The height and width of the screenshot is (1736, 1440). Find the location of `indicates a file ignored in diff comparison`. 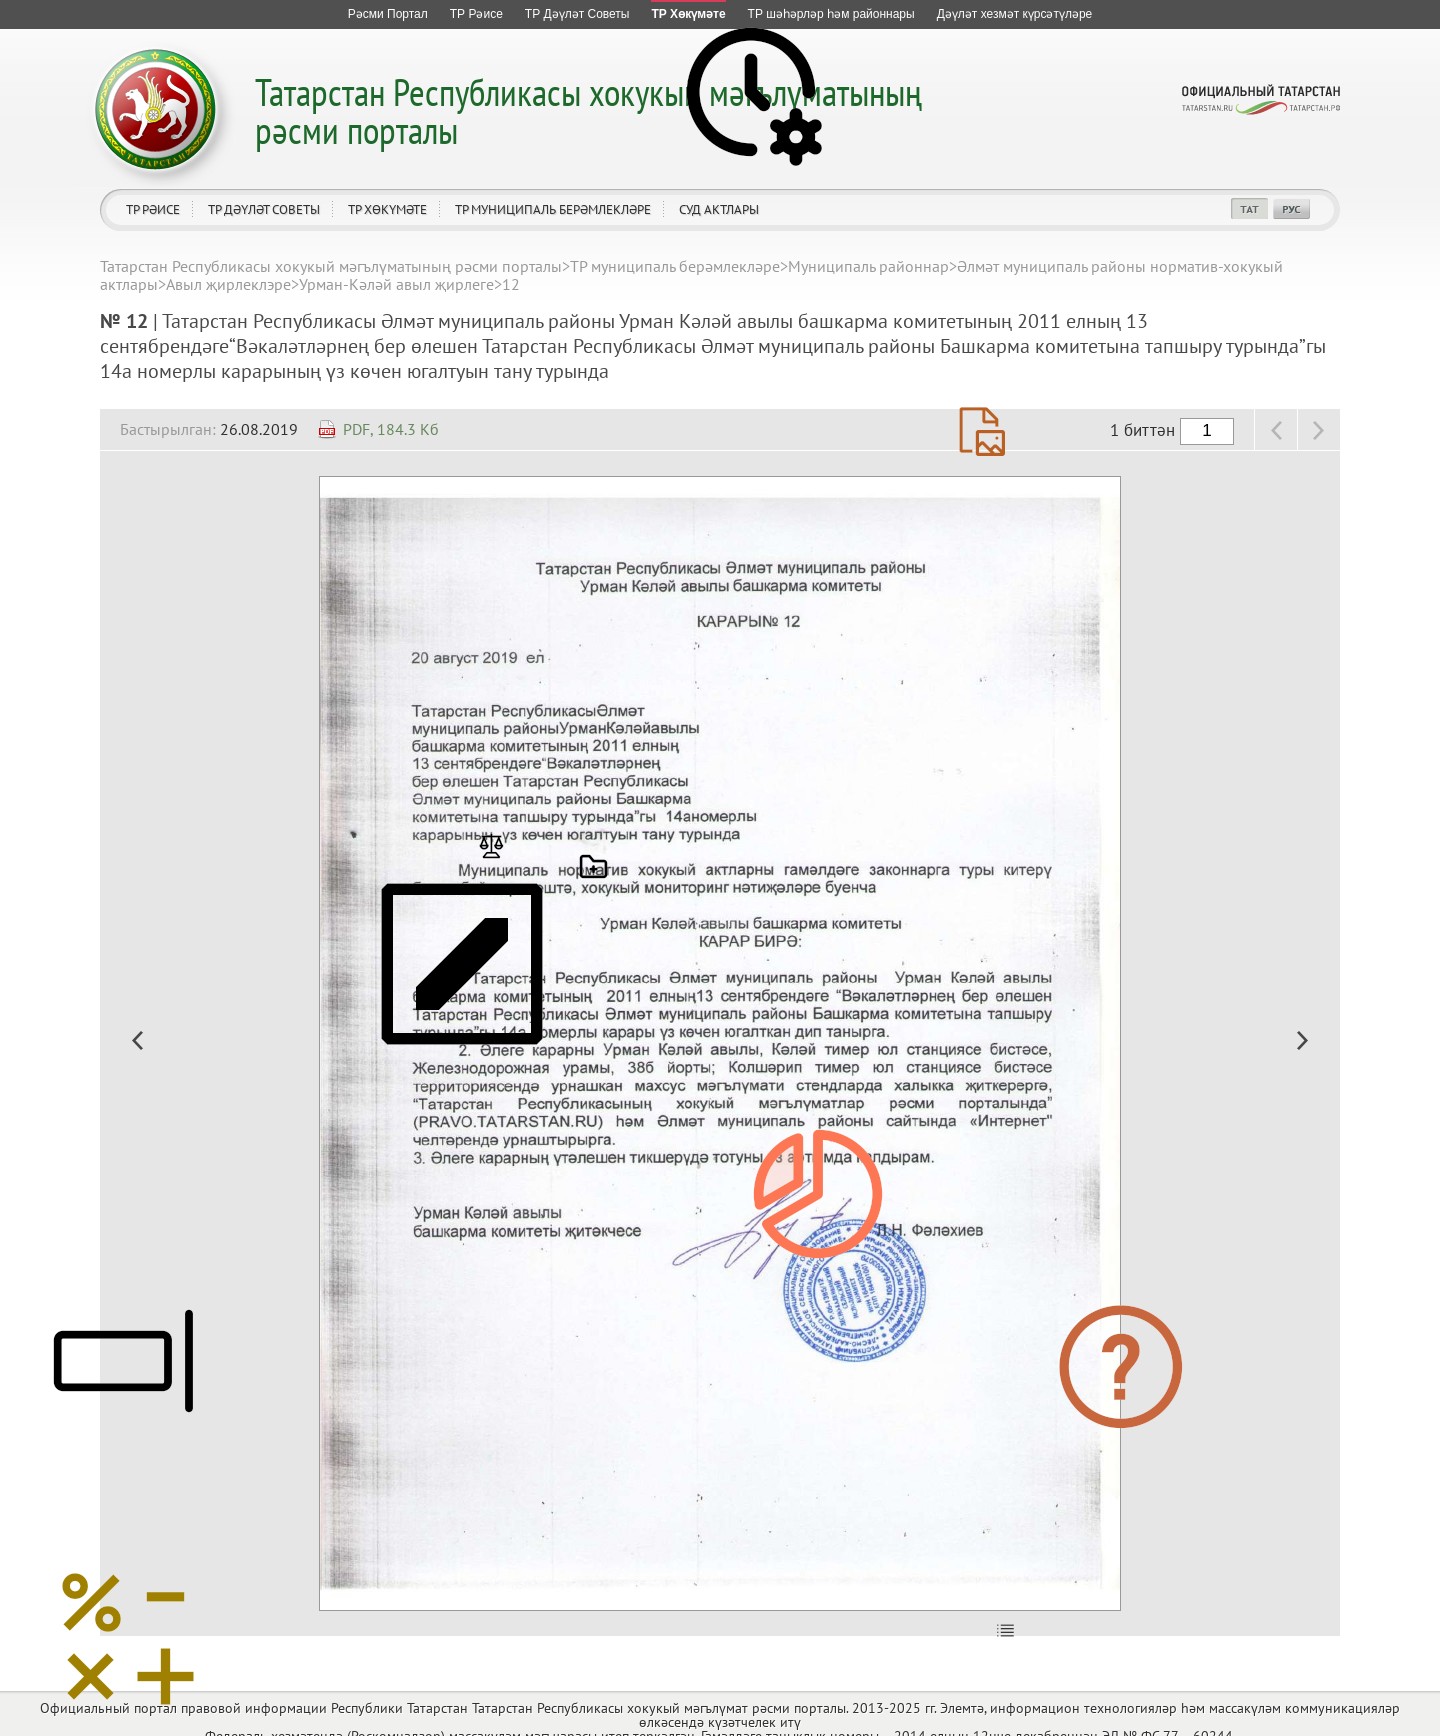

indicates a file ignored in diff comparison is located at coordinates (462, 964).